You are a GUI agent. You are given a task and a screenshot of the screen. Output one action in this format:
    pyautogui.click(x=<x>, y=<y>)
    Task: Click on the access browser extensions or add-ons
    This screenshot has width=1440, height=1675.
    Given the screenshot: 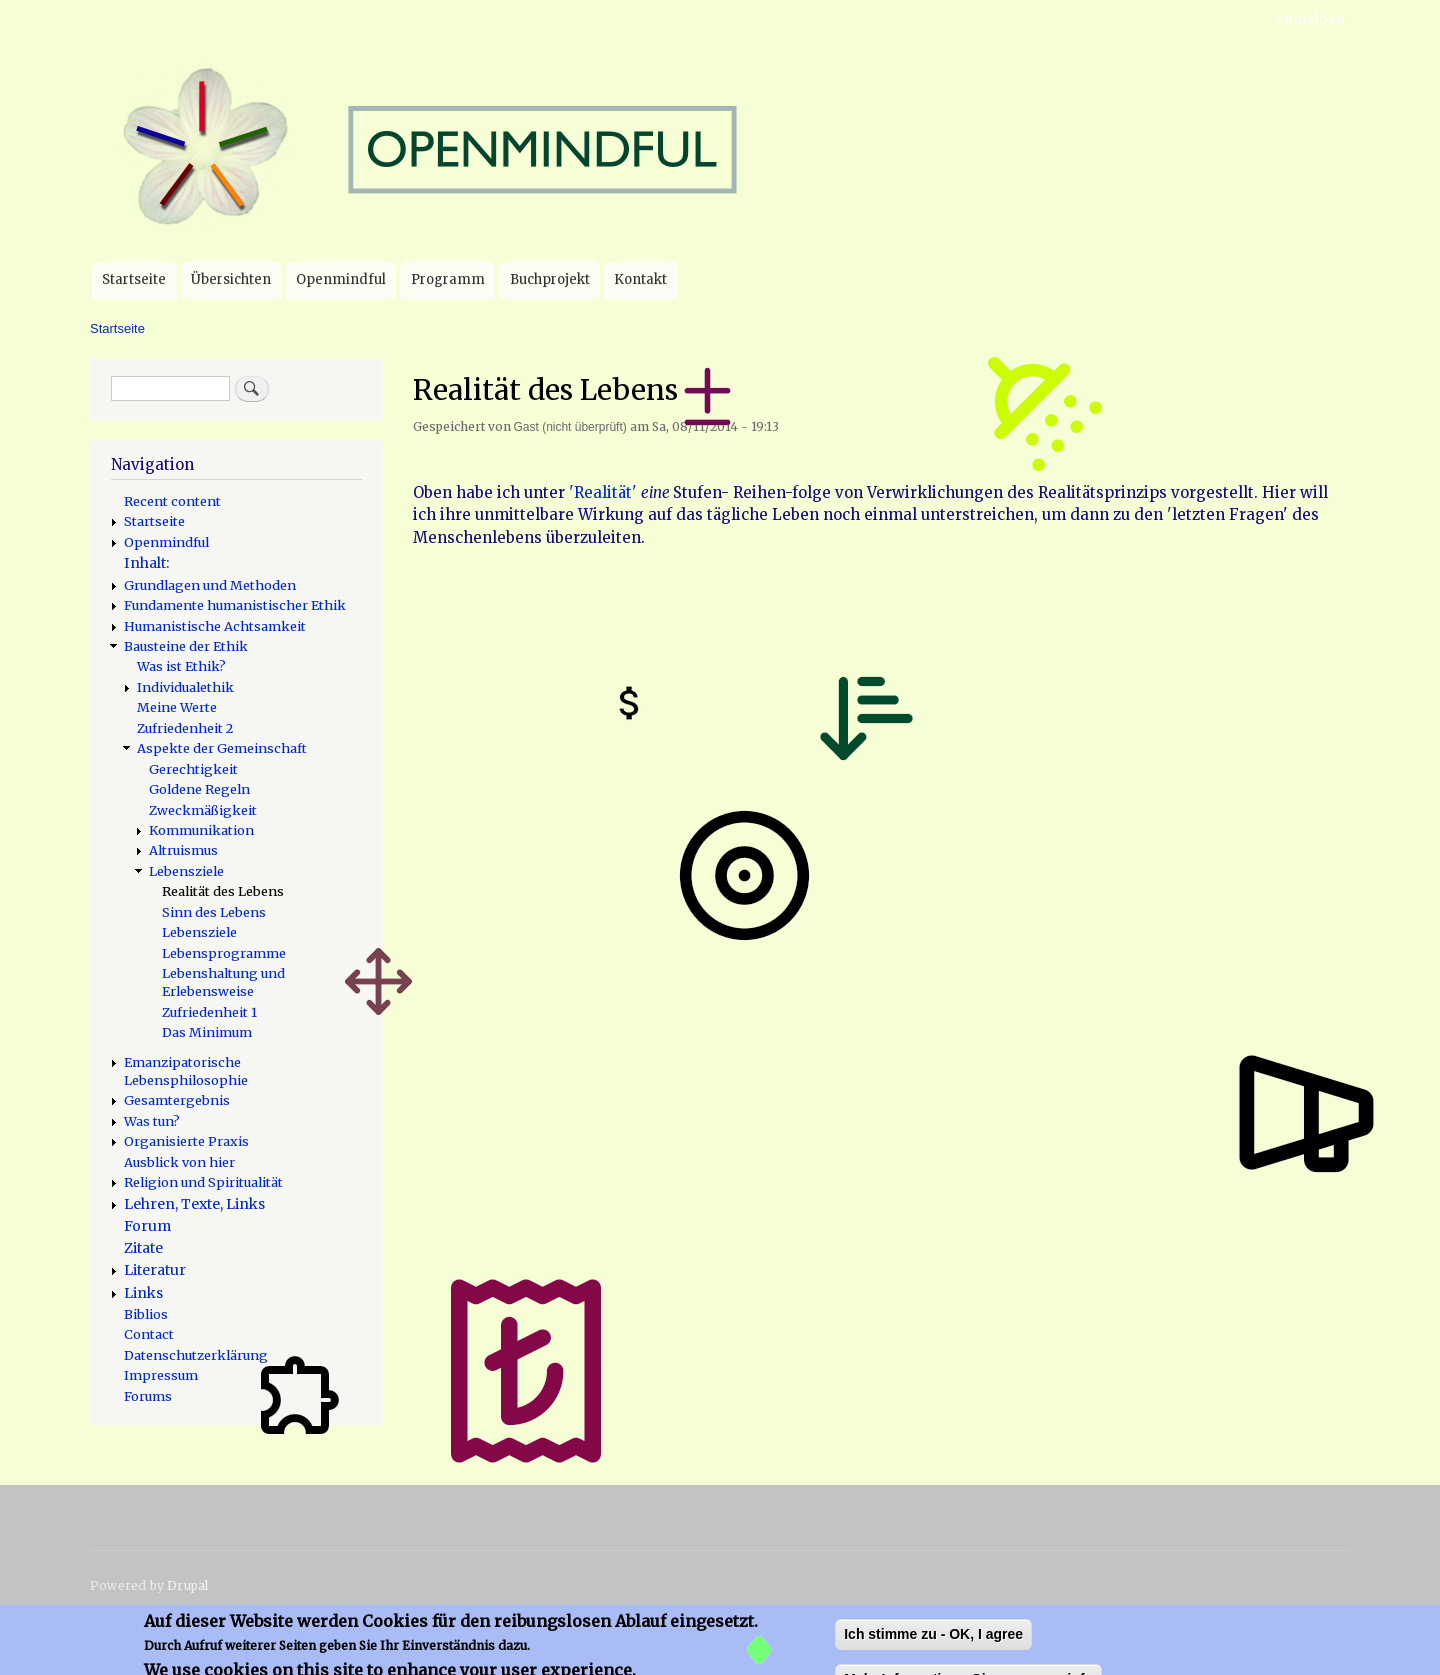 What is the action you would take?
    pyautogui.click(x=301, y=1394)
    